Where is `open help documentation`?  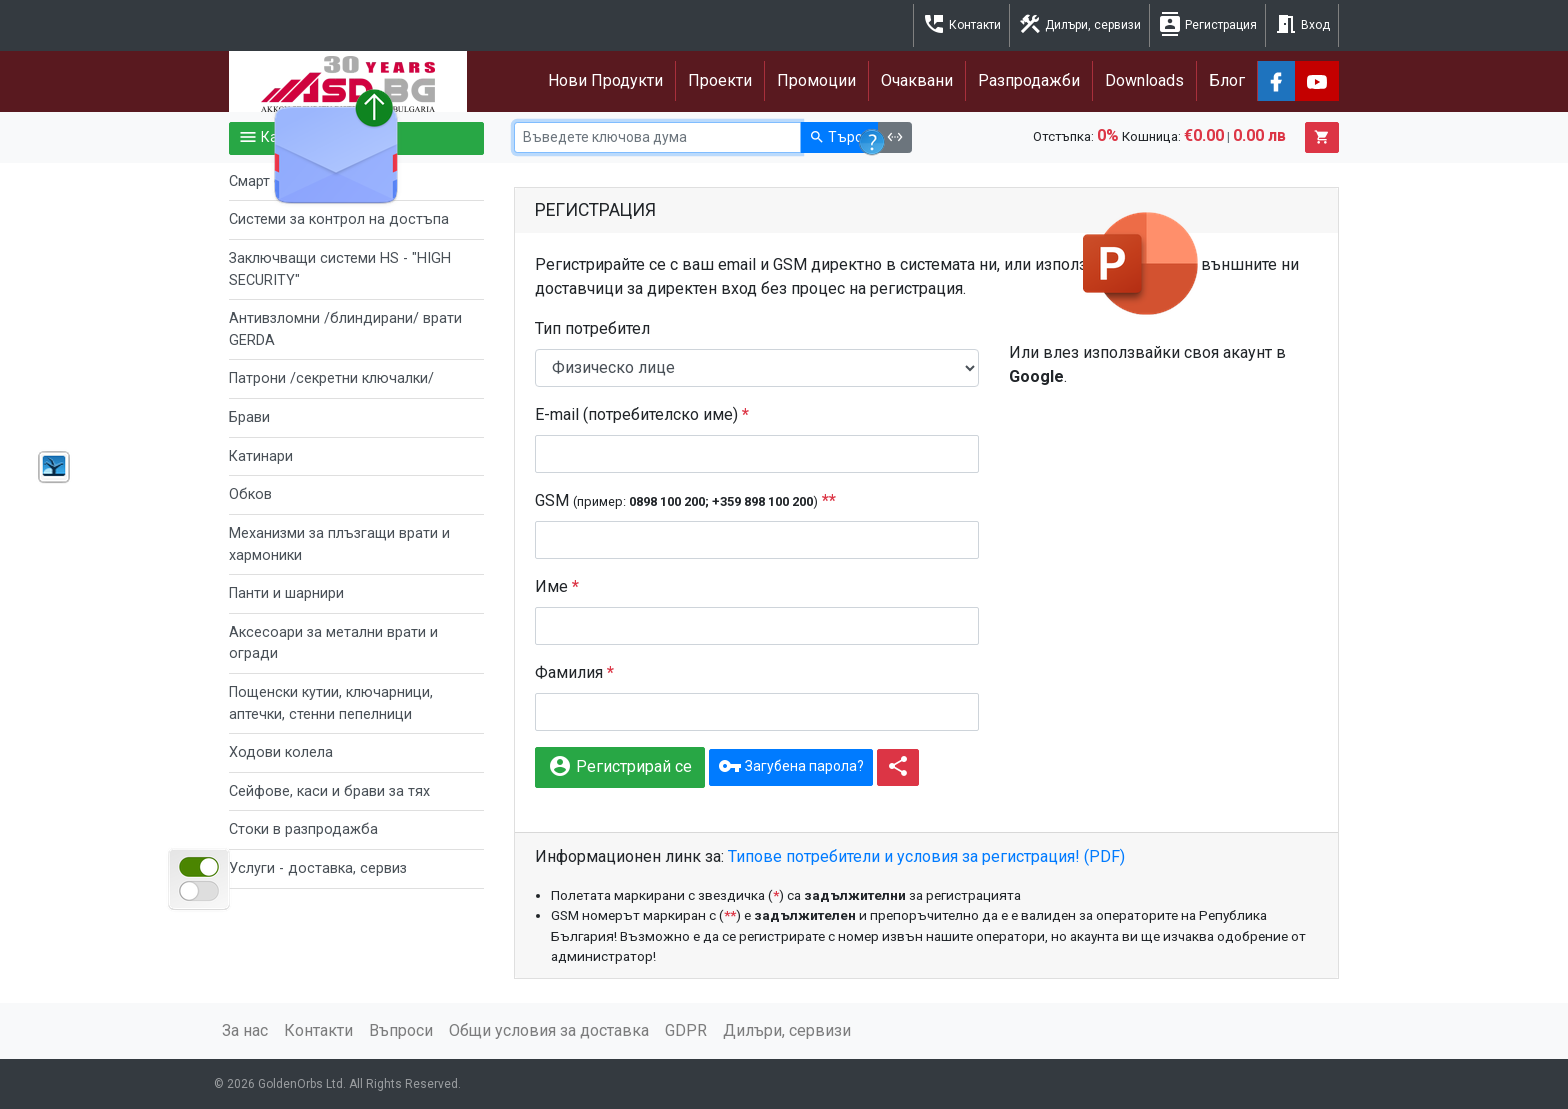 open help documentation is located at coordinates (872, 142).